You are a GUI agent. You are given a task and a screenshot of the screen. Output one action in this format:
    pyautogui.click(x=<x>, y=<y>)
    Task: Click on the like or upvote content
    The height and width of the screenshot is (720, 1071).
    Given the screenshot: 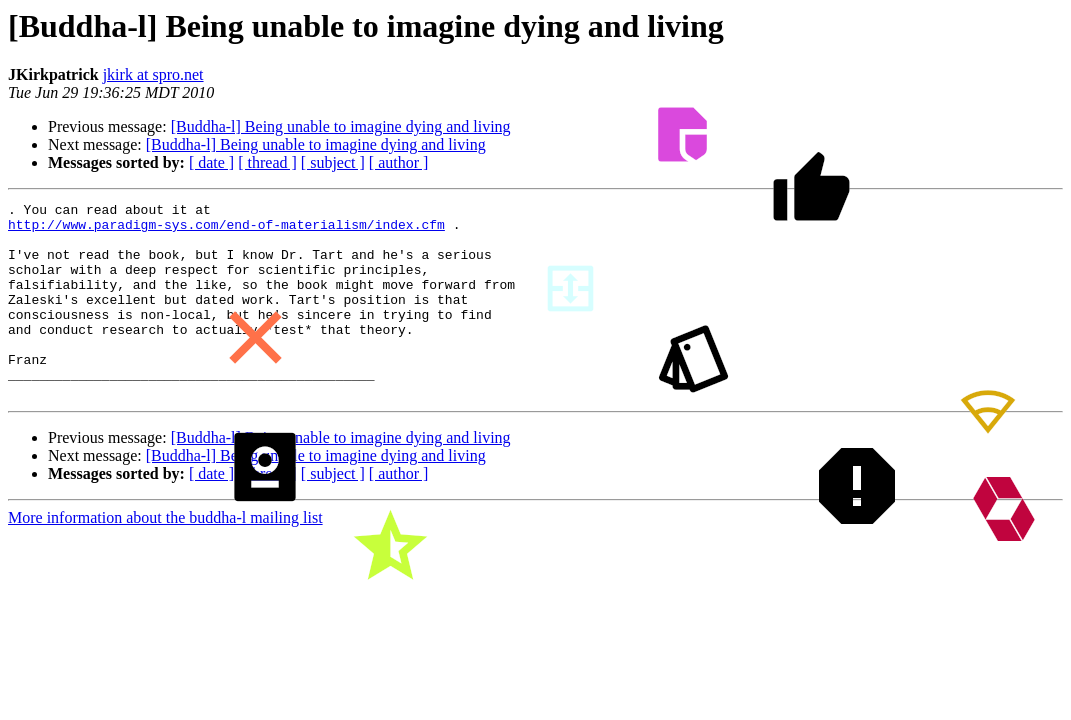 What is the action you would take?
    pyautogui.click(x=811, y=189)
    